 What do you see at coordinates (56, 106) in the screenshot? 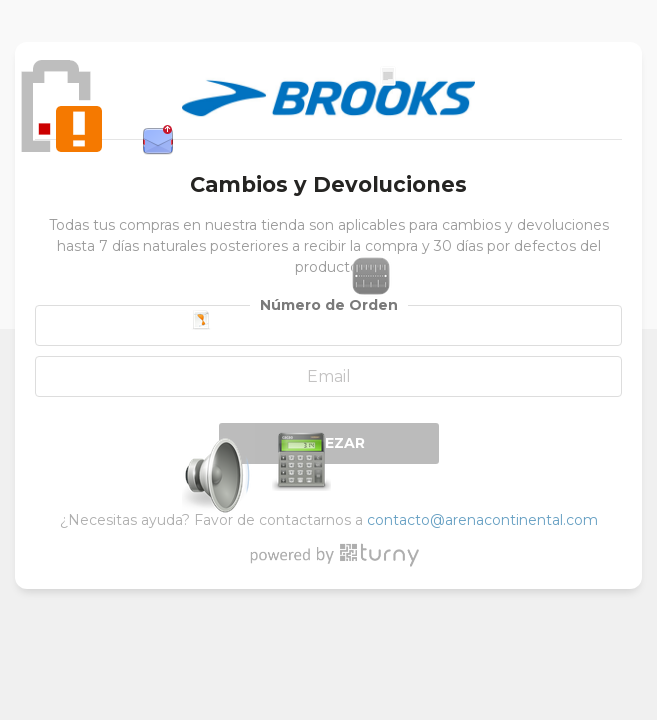
I see `indicates low battery warning` at bounding box center [56, 106].